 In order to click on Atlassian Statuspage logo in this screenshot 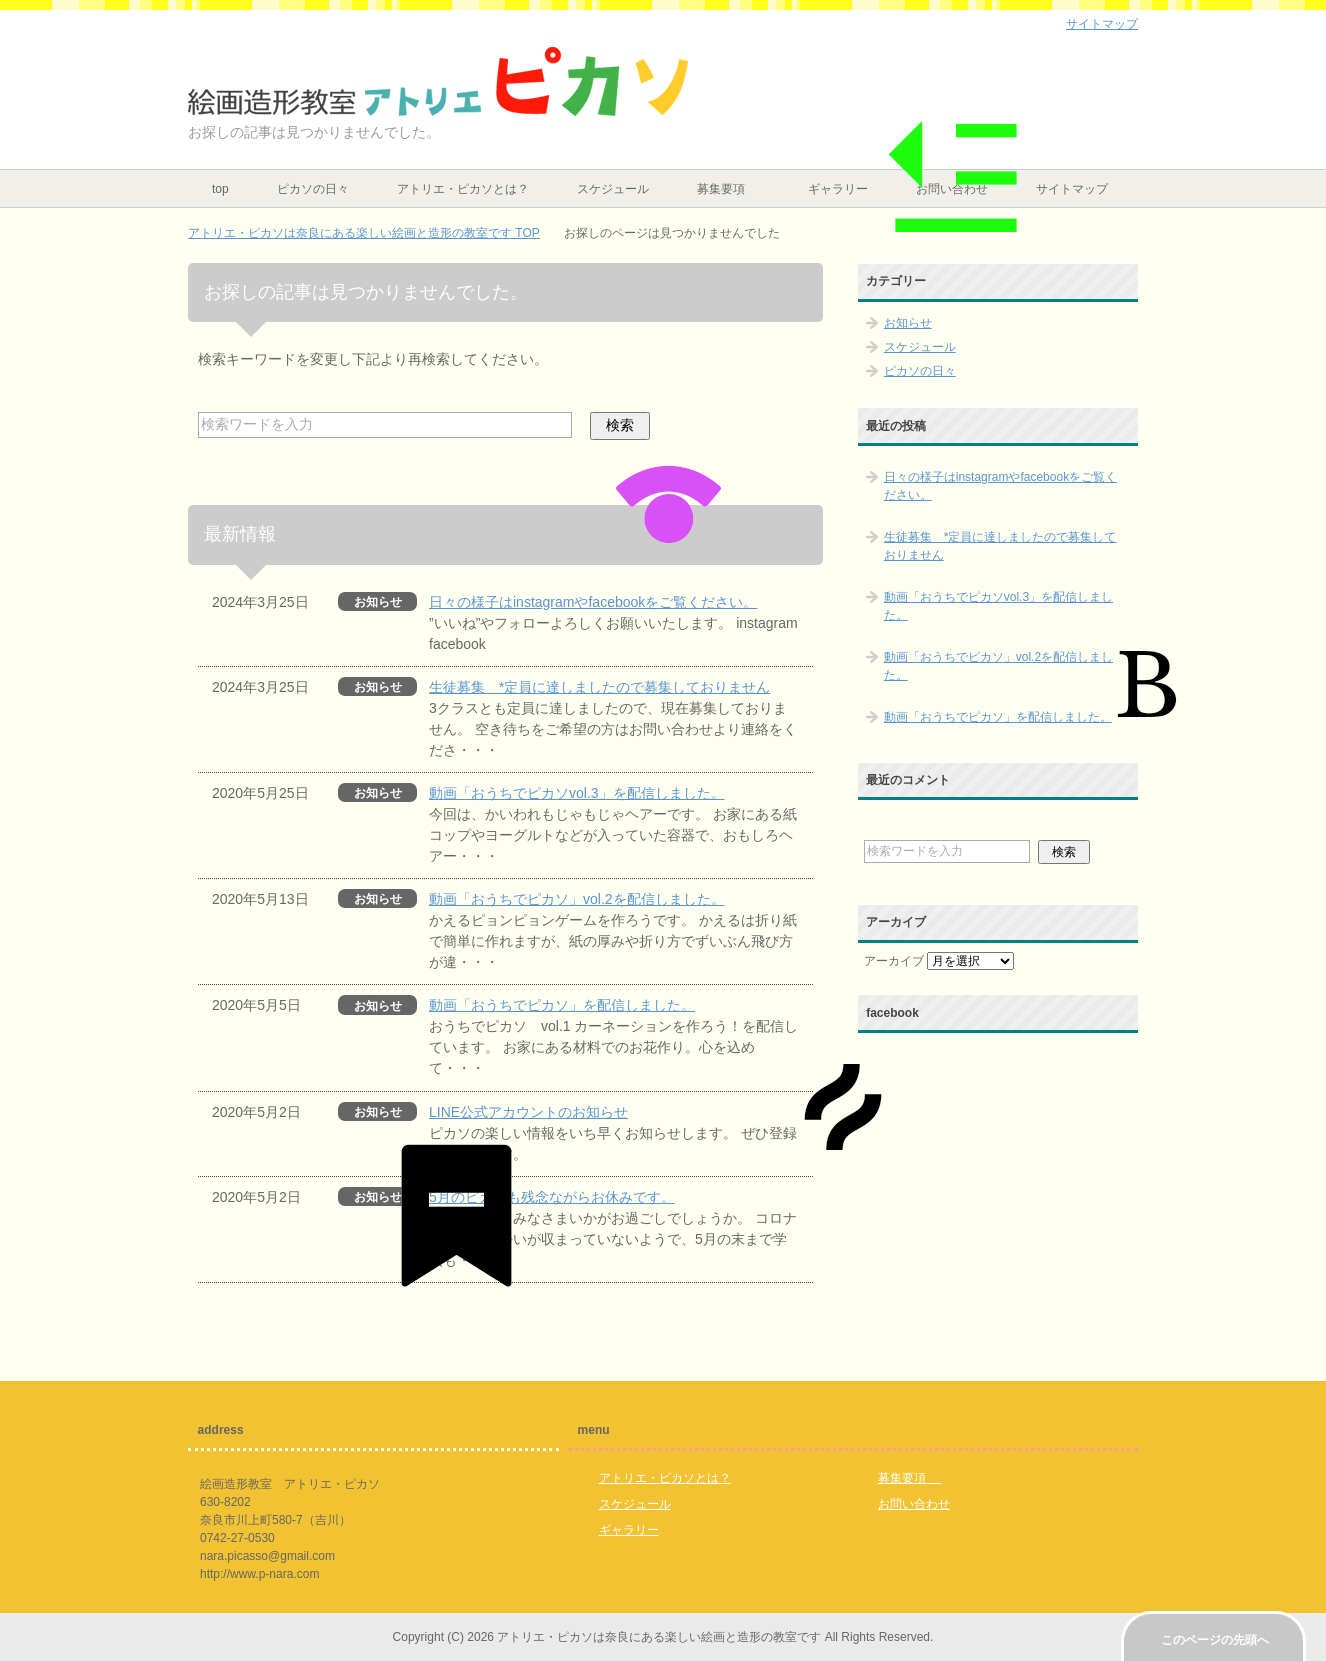, I will do `click(668, 504)`.